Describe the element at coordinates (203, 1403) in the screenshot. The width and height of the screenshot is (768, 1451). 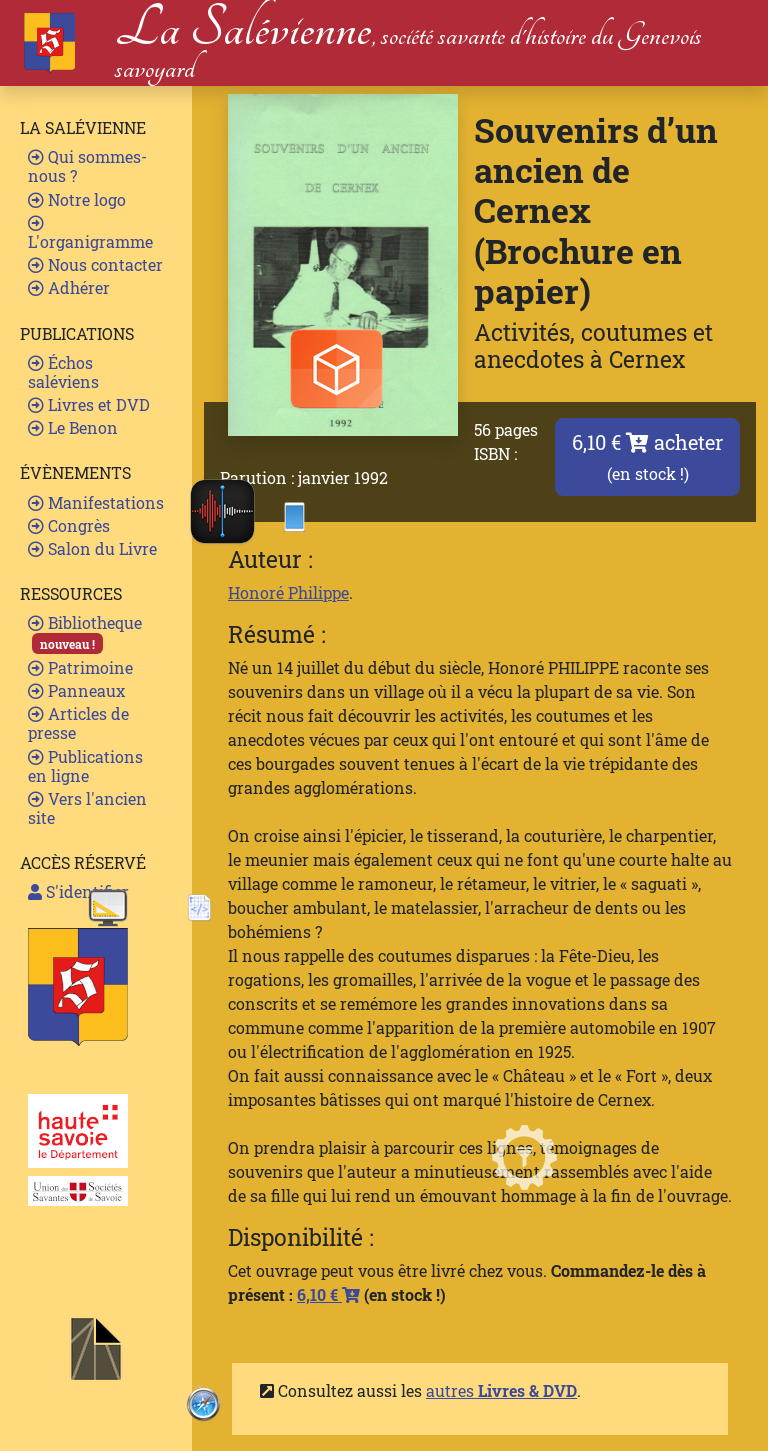
I see `open safari browser settings` at that location.